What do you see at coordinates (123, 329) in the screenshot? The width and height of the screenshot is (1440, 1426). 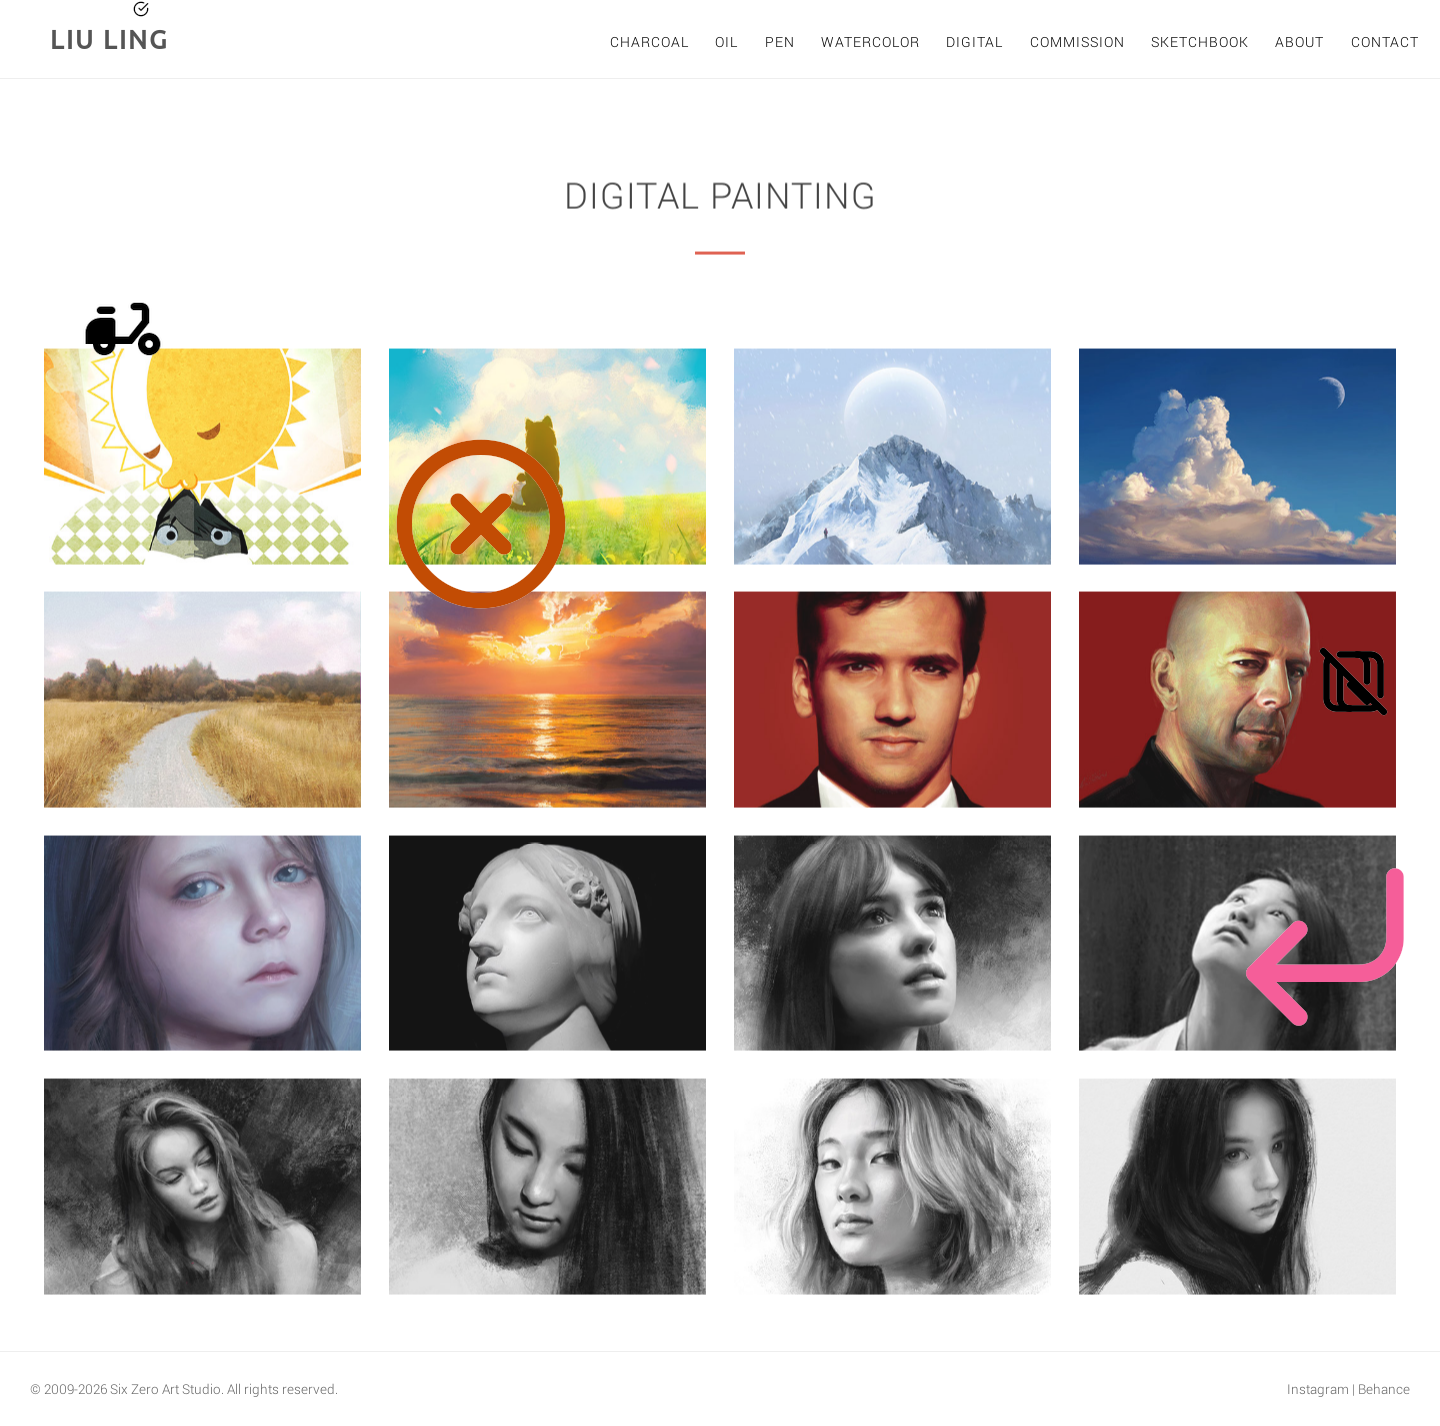 I see `select moped or scooter delivery option` at bounding box center [123, 329].